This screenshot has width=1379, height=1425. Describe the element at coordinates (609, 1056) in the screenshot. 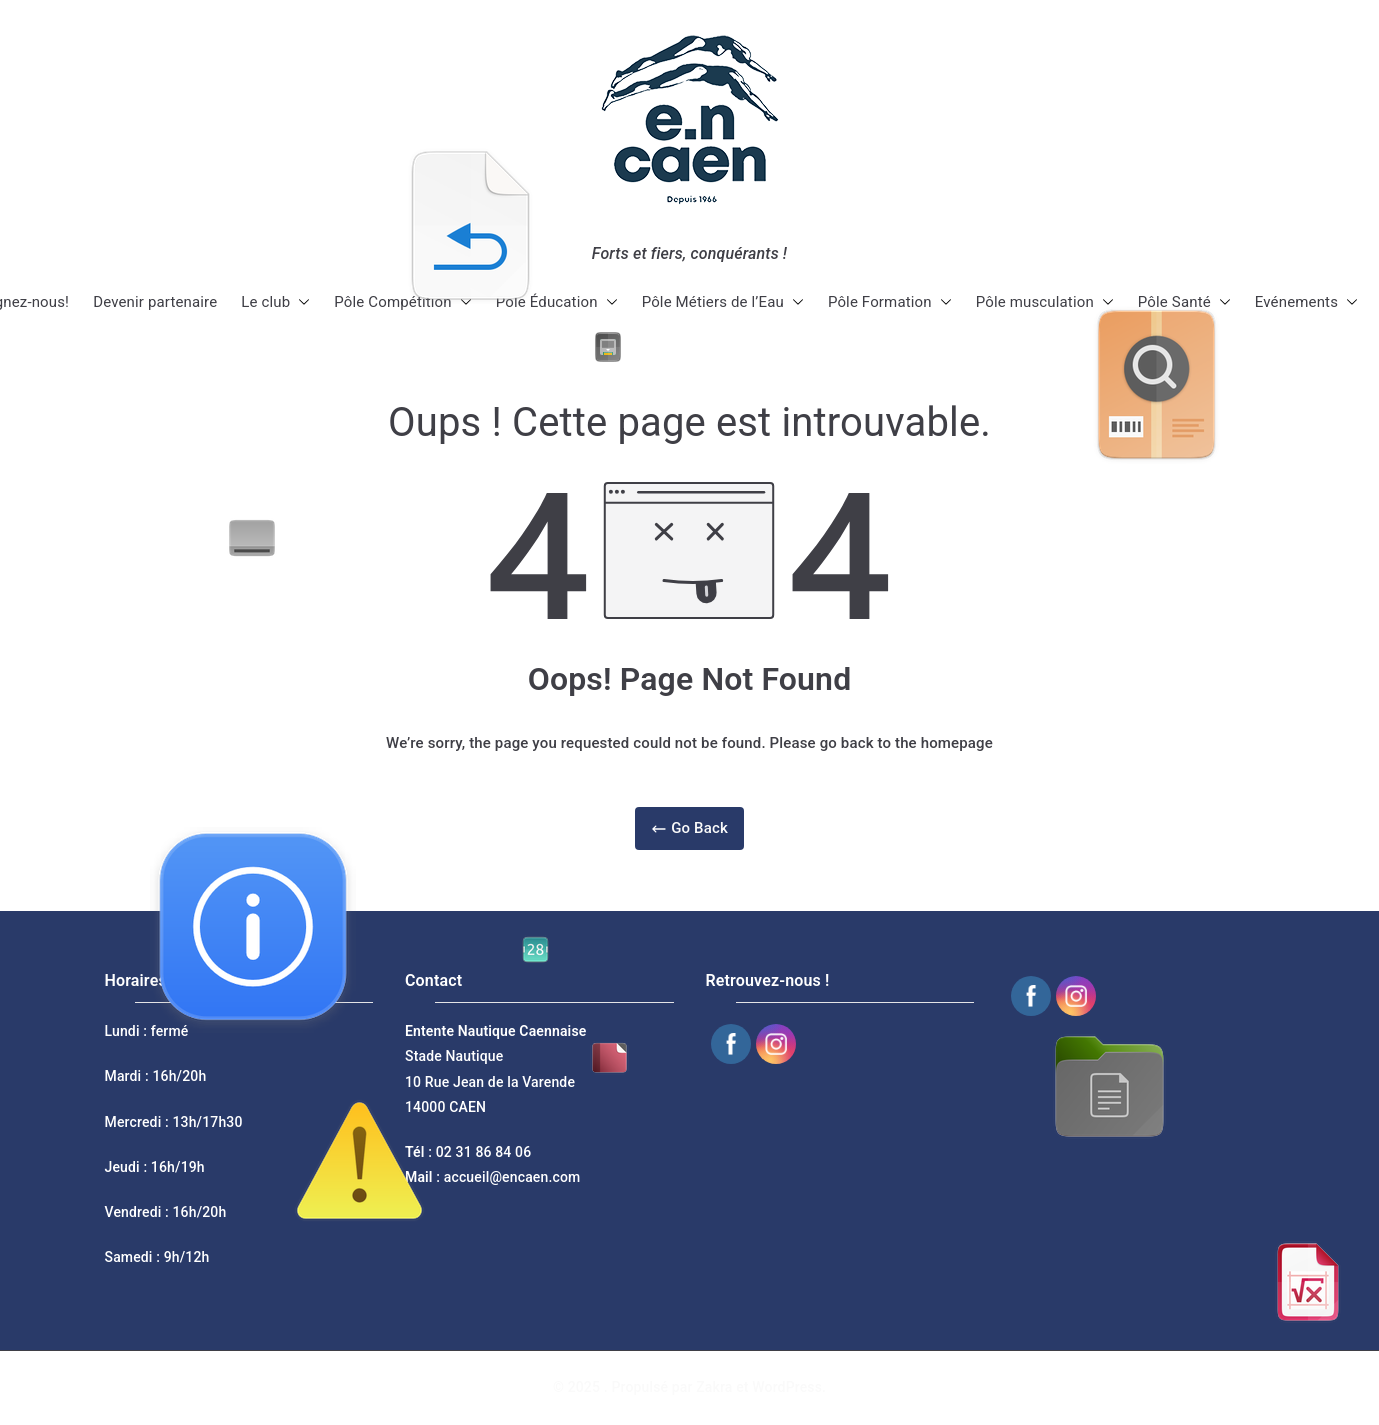

I see `change desktop wallpaper settings` at that location.